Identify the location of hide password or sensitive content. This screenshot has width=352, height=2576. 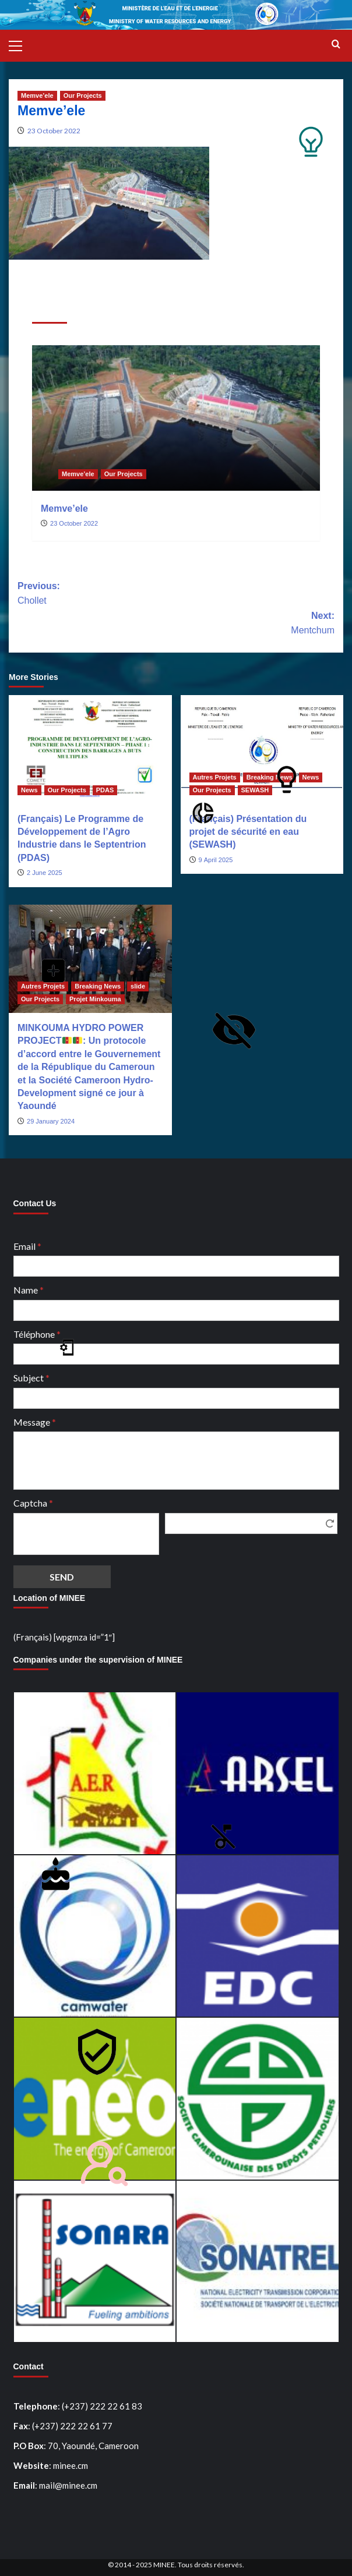
(234, 1030).